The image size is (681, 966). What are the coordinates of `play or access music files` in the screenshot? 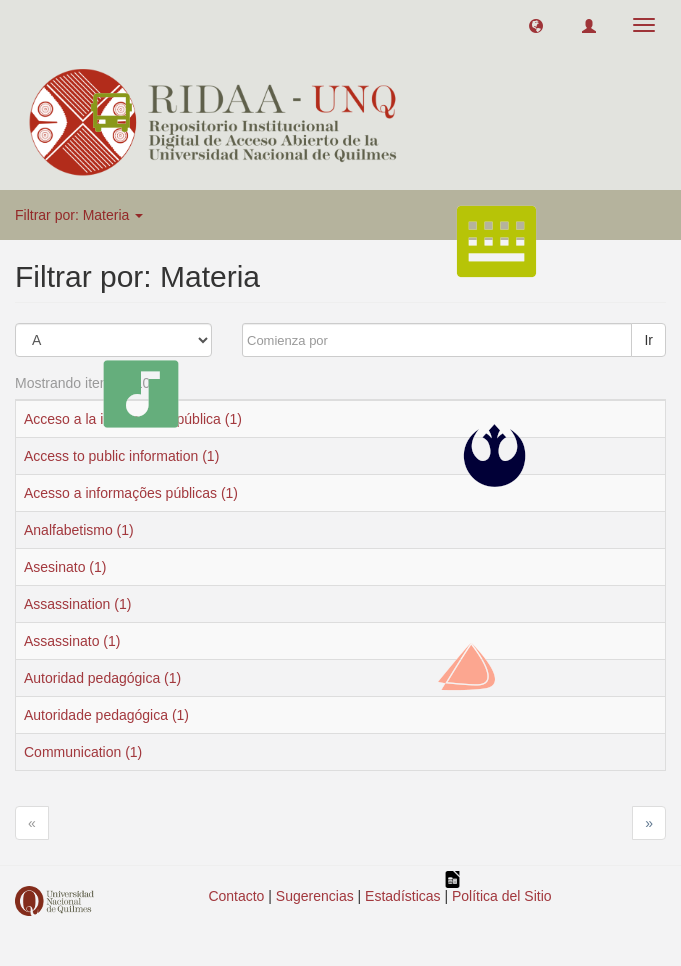 It's located at (141, 394).